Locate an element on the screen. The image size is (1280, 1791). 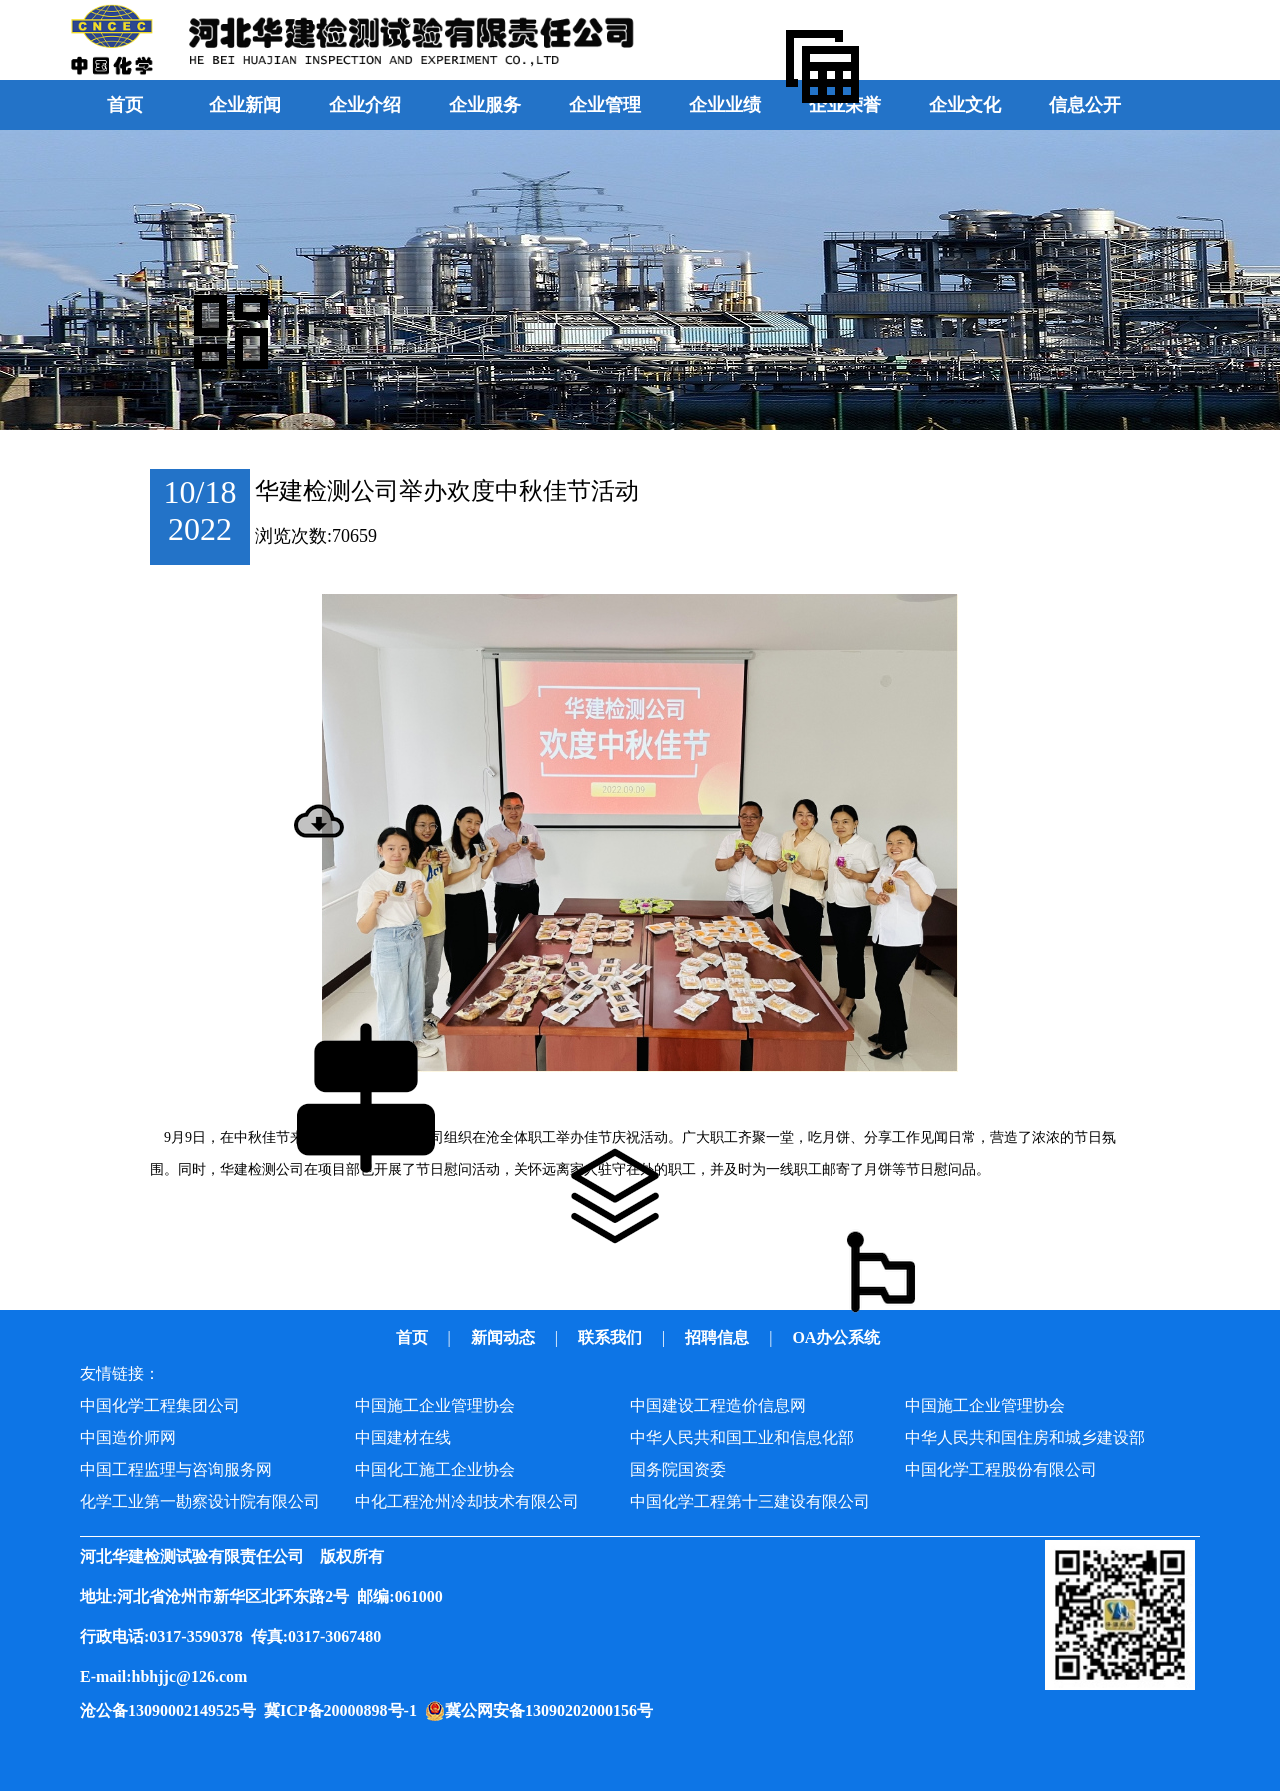
align objects to horizontal center is located at coordinates (366, 1098).